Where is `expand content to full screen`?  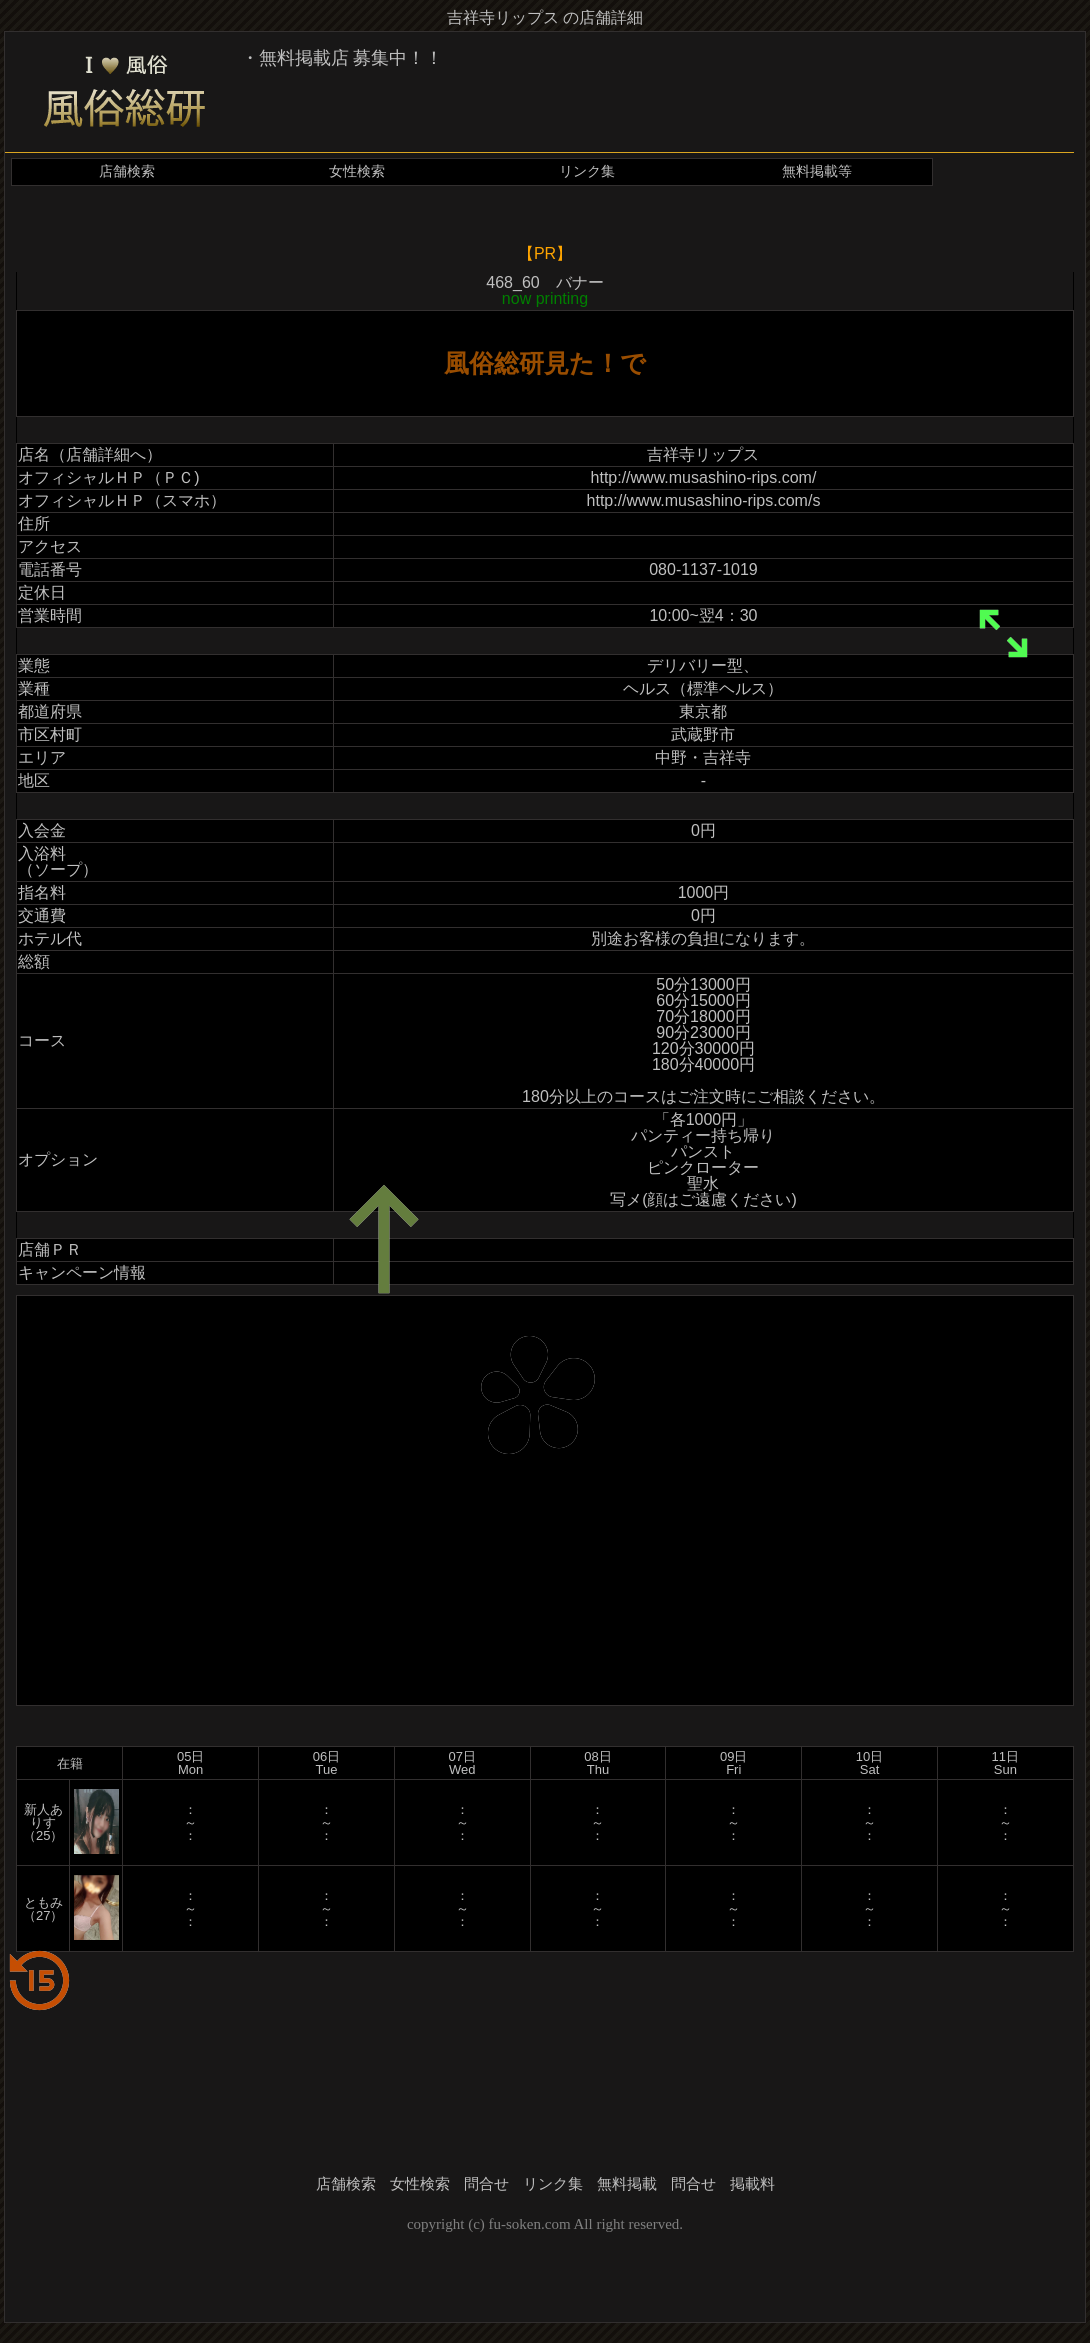 expand content to full screen is located at coordinates (1003, 633).